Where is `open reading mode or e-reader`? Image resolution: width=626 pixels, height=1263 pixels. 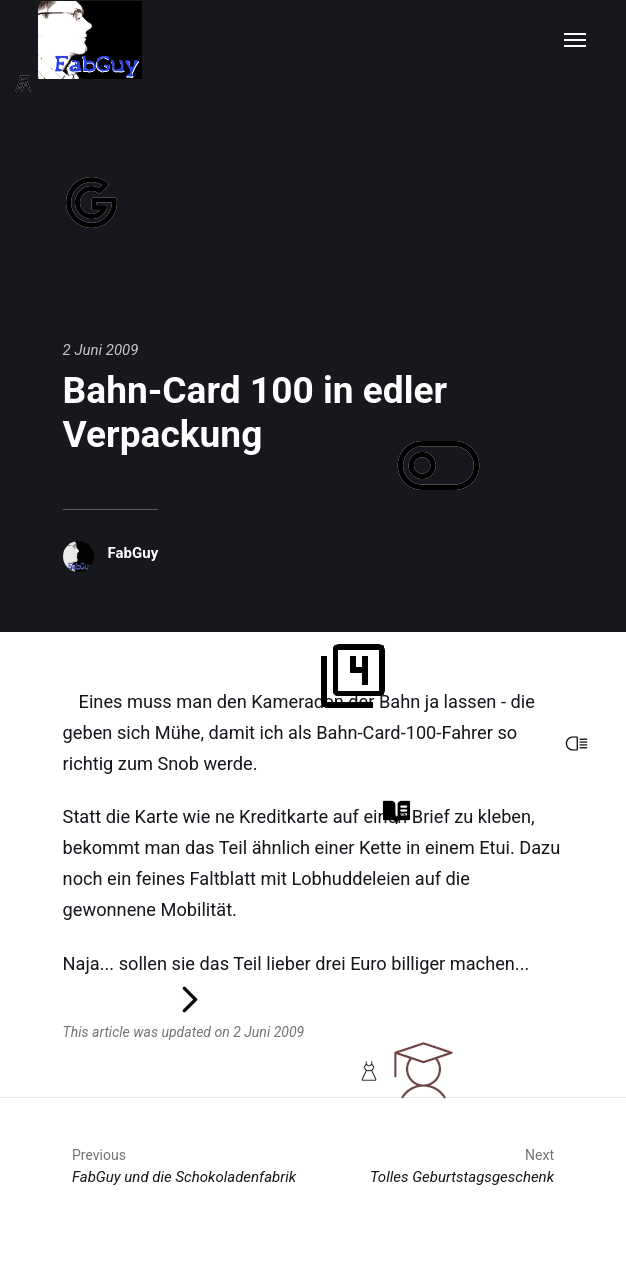 open reading mode or e-reader is located at coordinates (396, 810).